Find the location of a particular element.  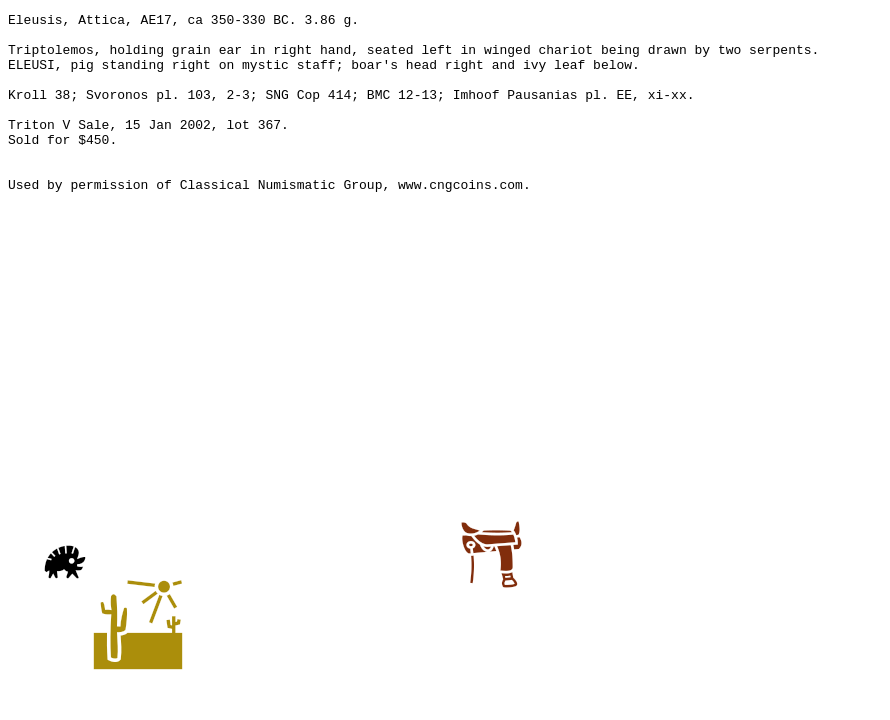

indicates desert or arid climate zone is located at coordinates (138, 625).